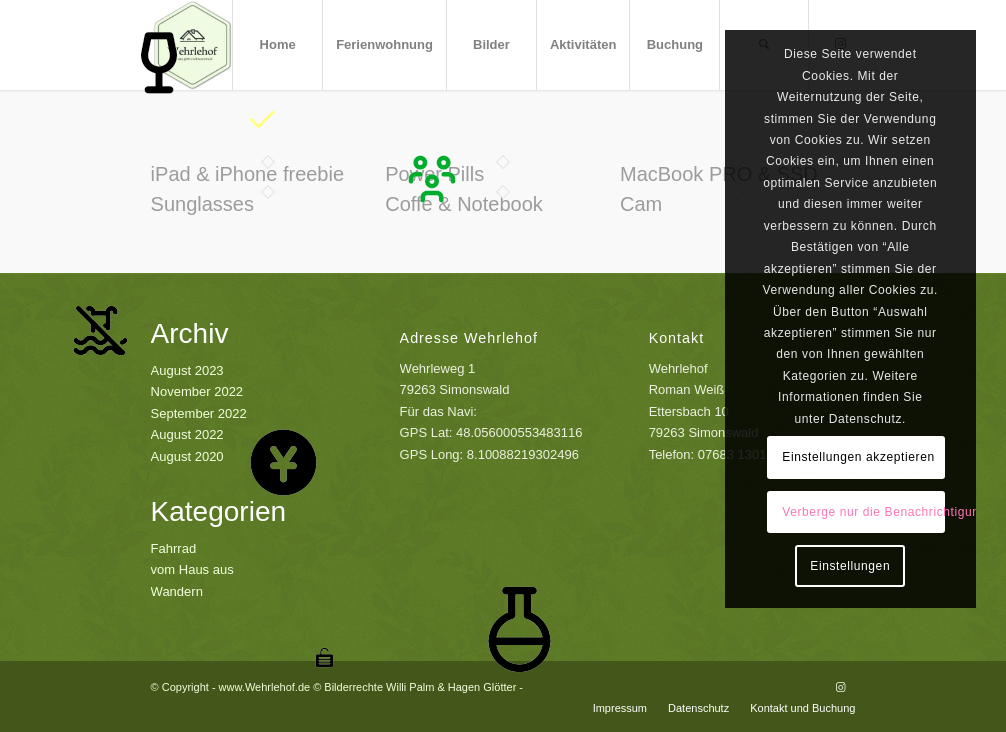 The width and height of the screenshot is (1006, 732). Describe the element at coordinates (261, 119) in the screenshot. I see `confirm or submit an action` at that location.